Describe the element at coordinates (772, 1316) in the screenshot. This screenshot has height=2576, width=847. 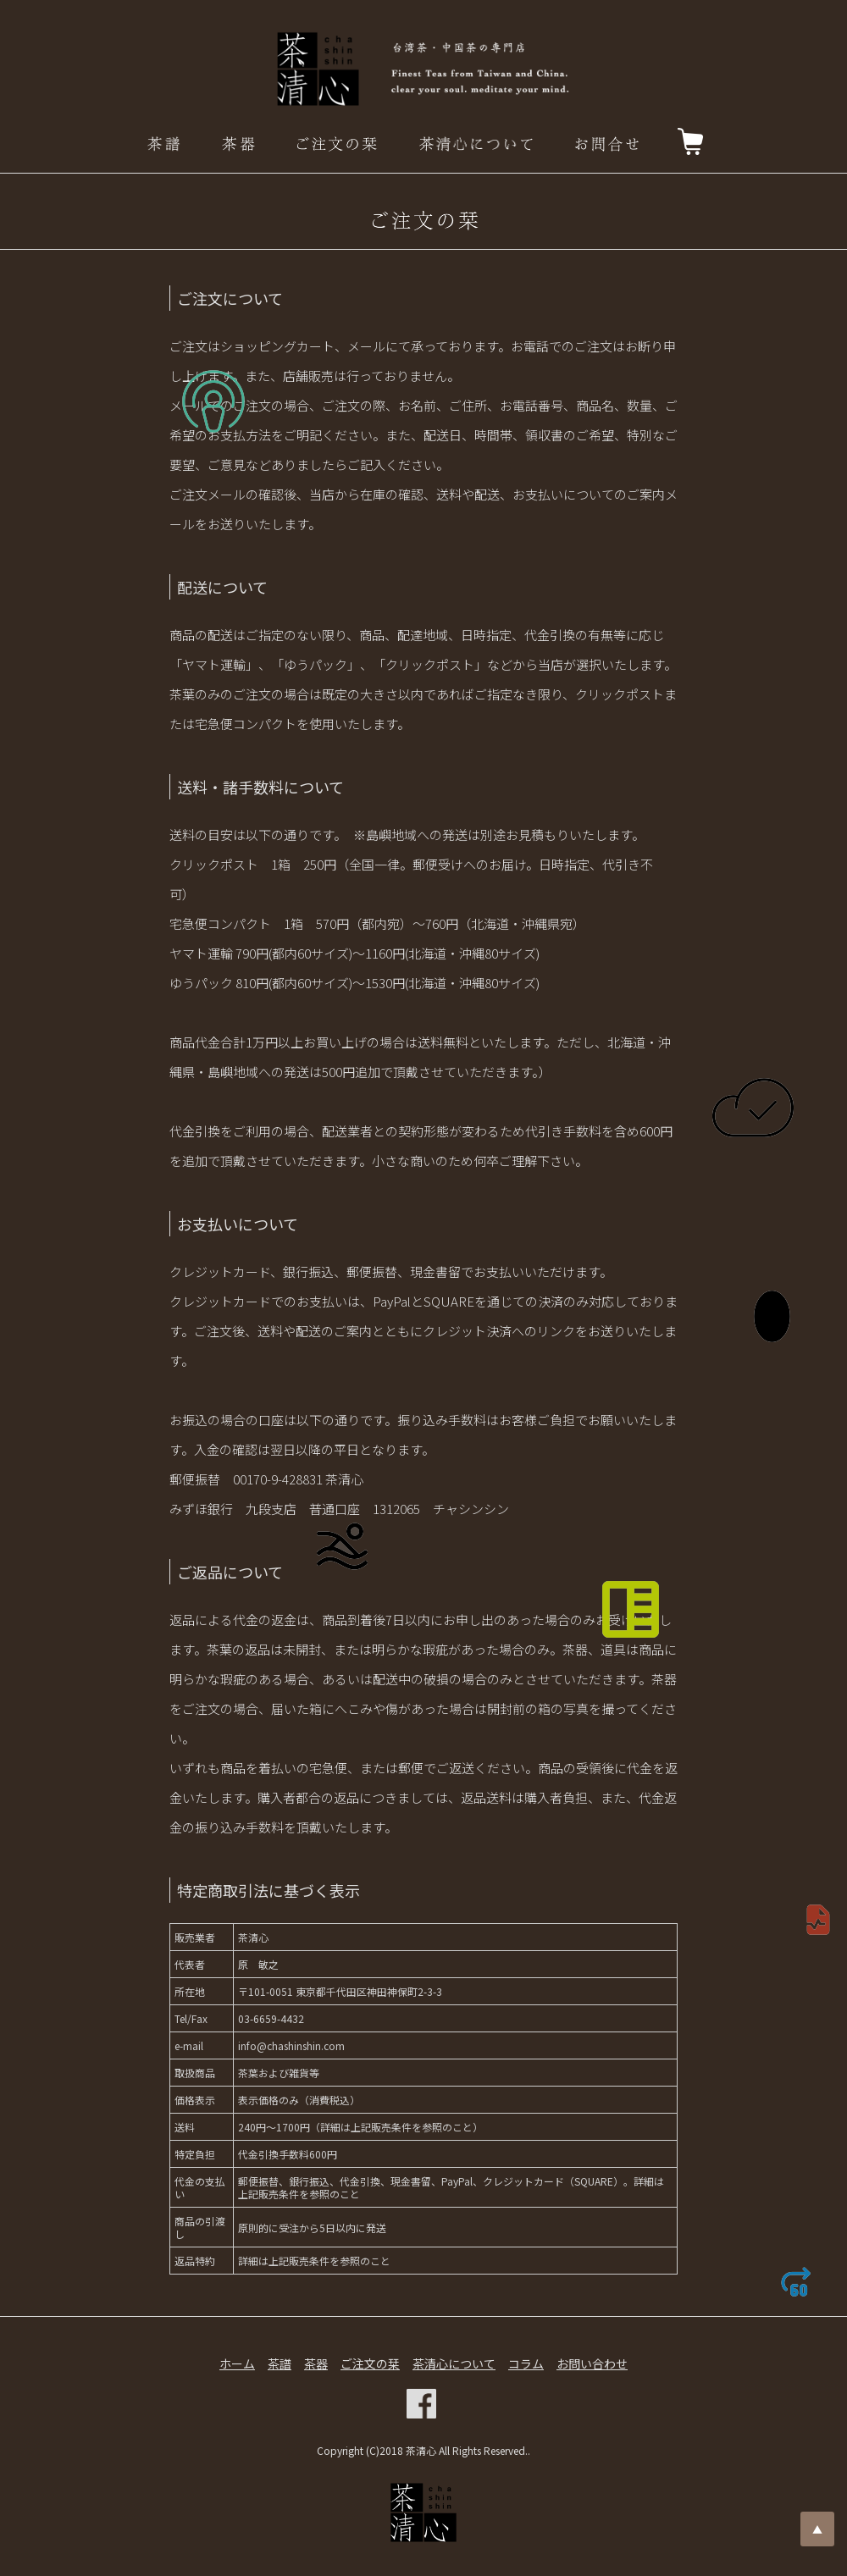
I see `indicates a filled or selected state` at that location.